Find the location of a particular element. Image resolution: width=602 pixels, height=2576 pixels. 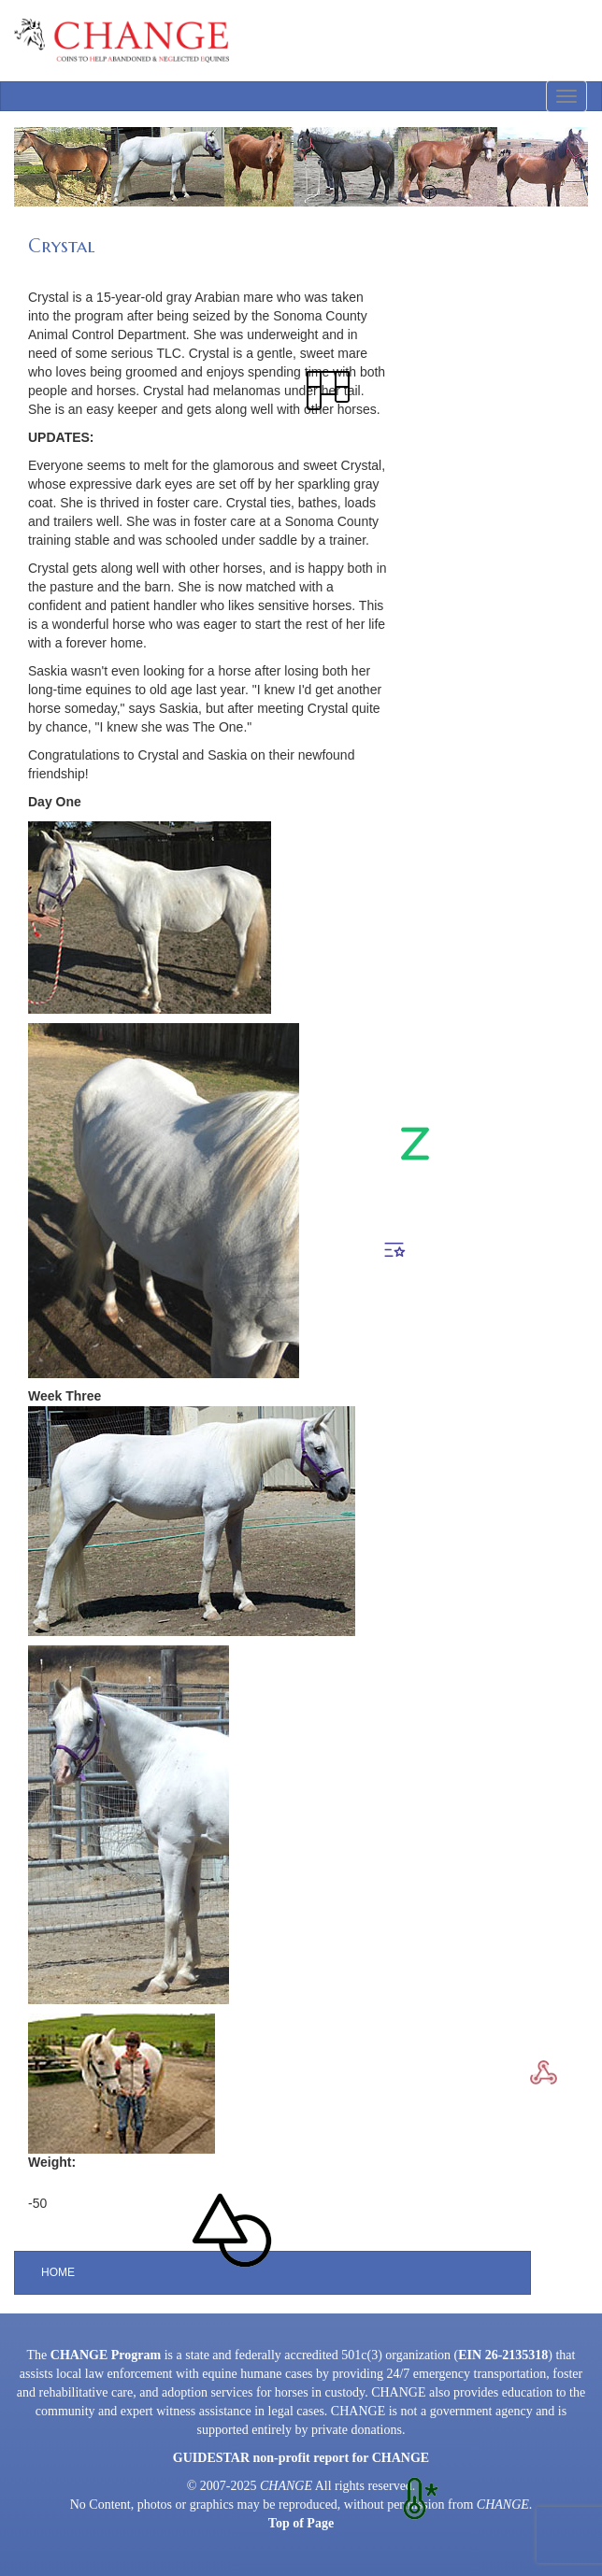

link to Facebook profile or page is located at coordinates (429, 192).